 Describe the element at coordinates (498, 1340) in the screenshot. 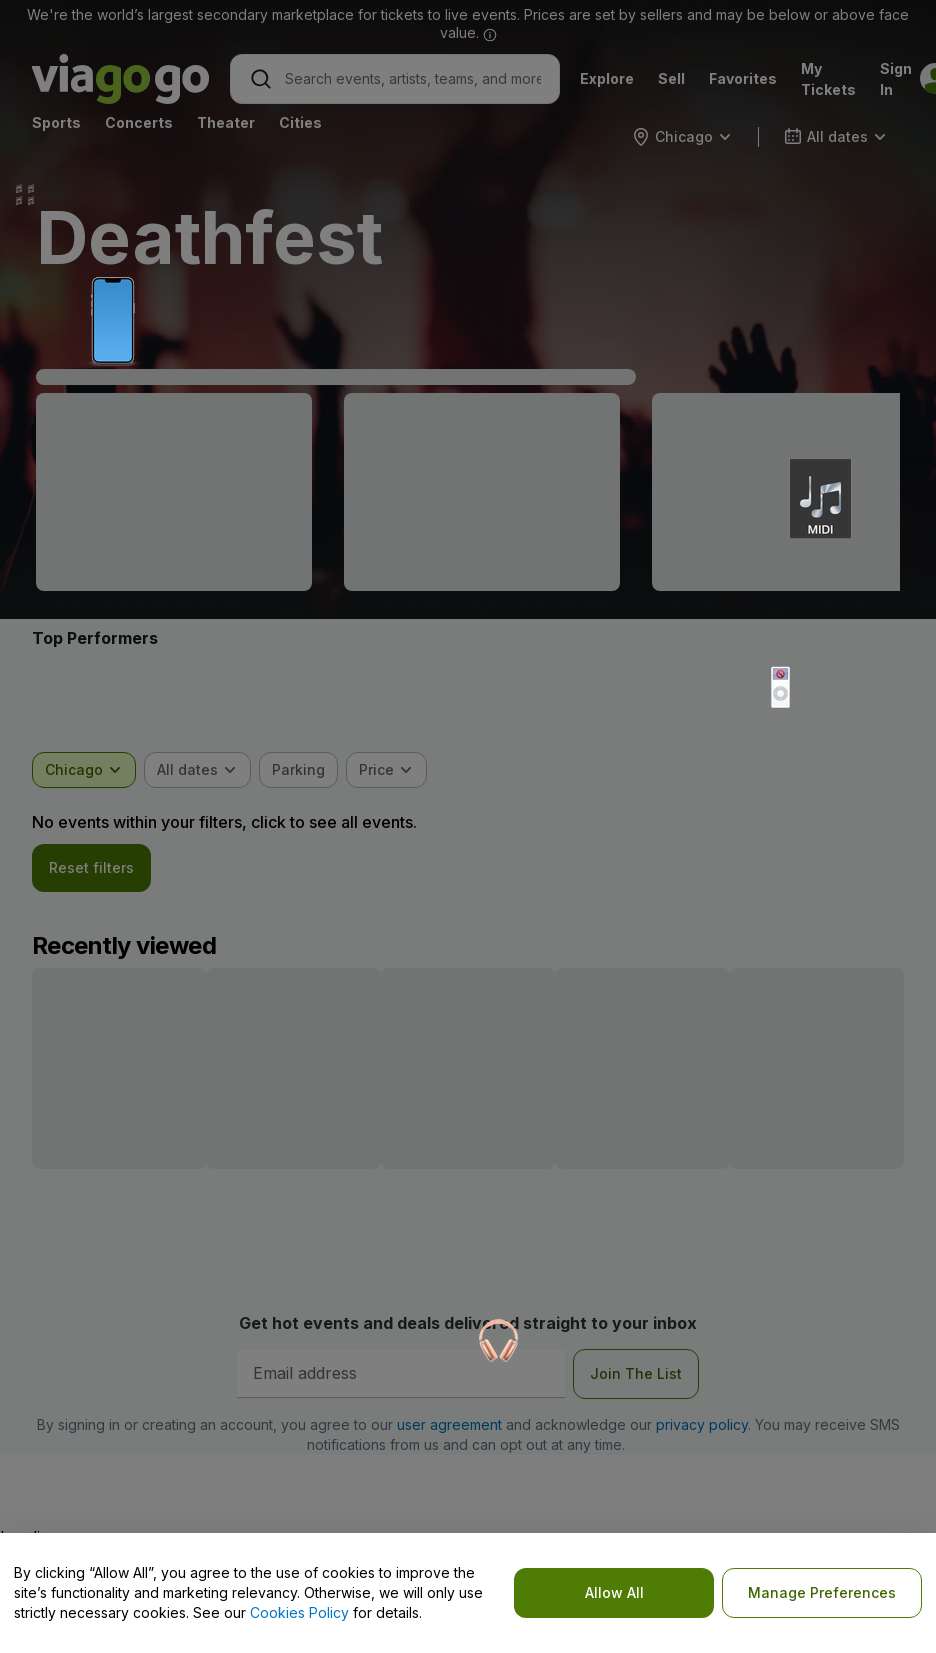

I see `airpods max headphones in orange color variant` at that location.